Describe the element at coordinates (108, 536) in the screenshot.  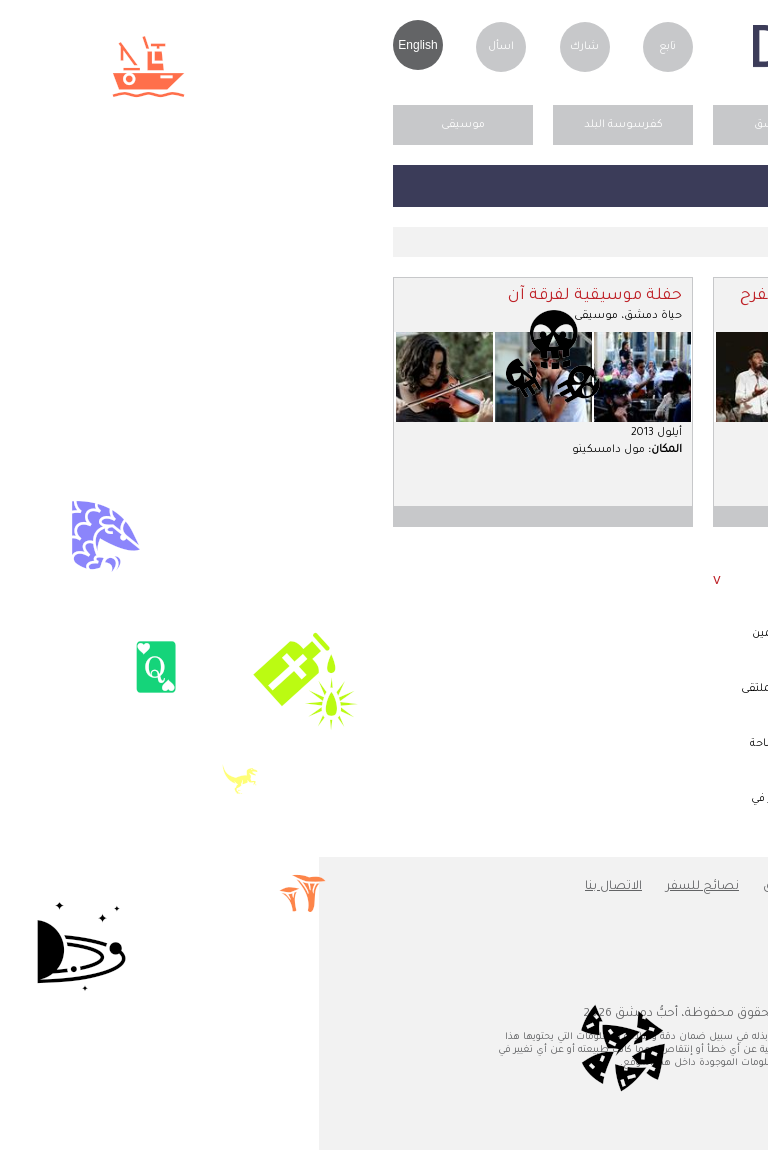
I see `pangolin character or creature icon` at that location.